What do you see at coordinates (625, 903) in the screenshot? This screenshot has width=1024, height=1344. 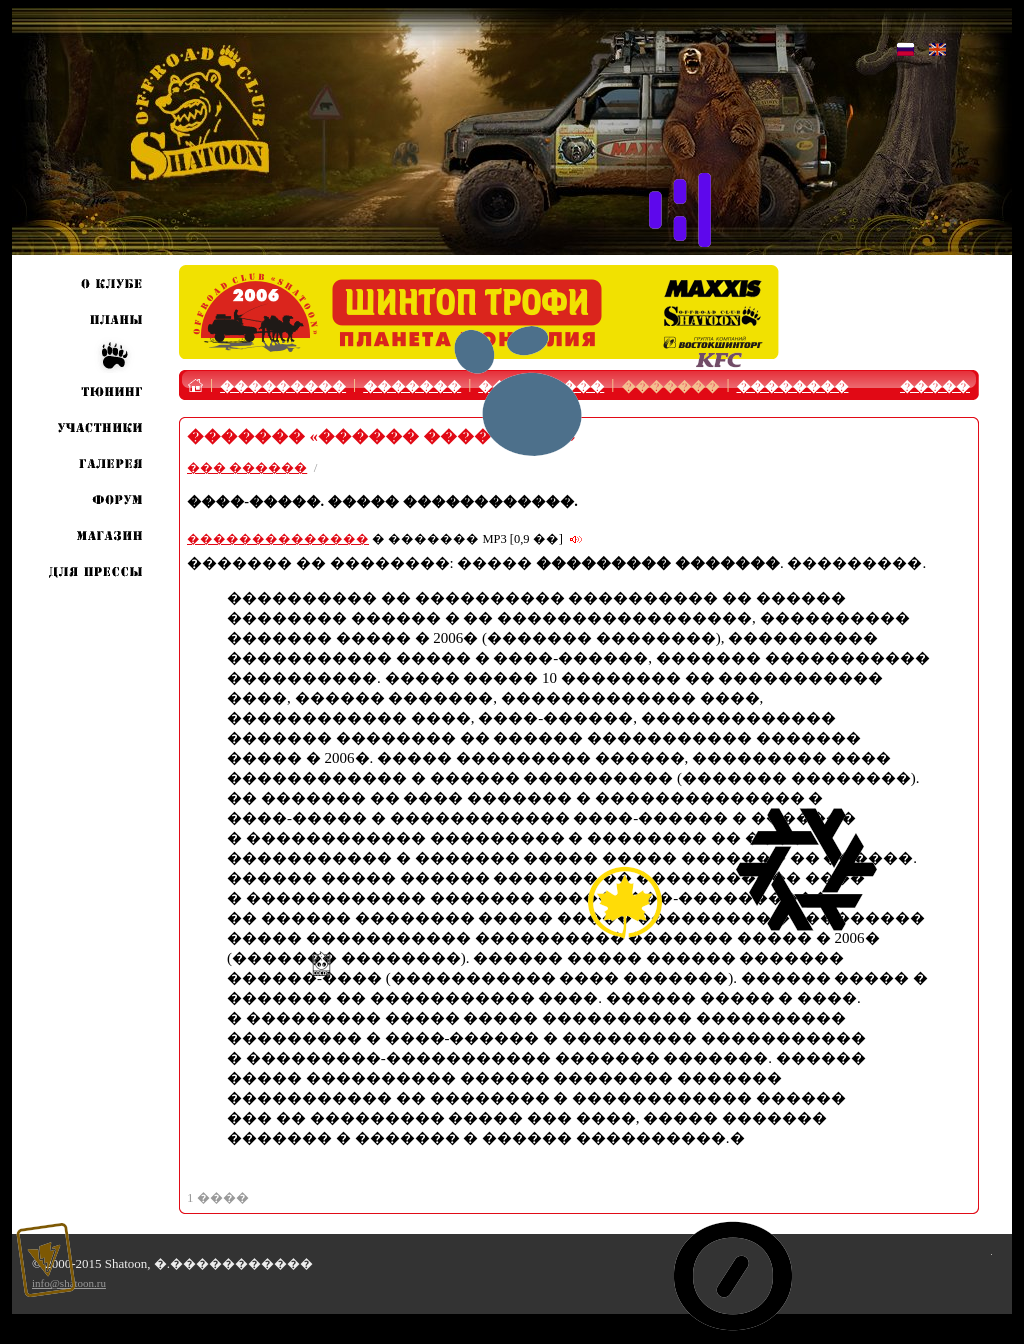 I see `open the Air Canada app or website` at bounding box center [625, 903].